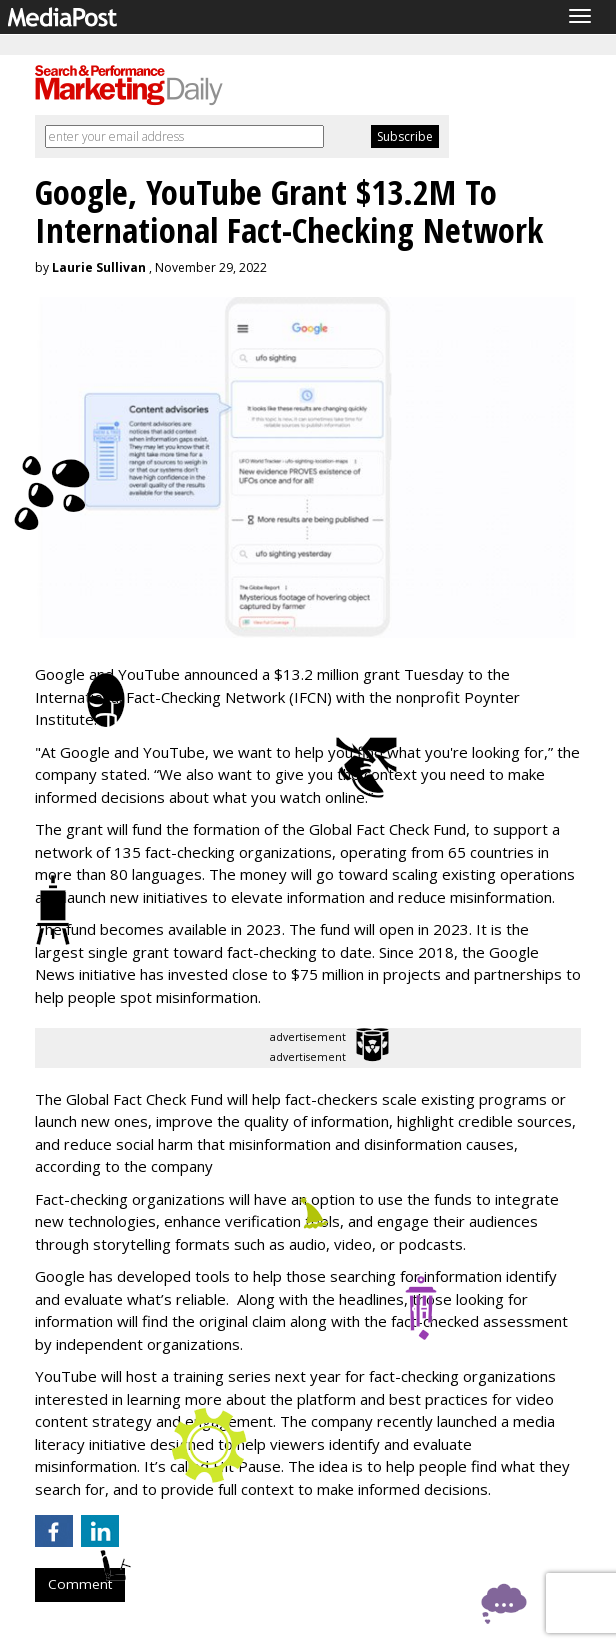 The width and height of the screenshot is (616, 1647). Describe the element at coordinates (366, 767) in the screenshot. I see `indicates a trip hazard or stumble` at that location.